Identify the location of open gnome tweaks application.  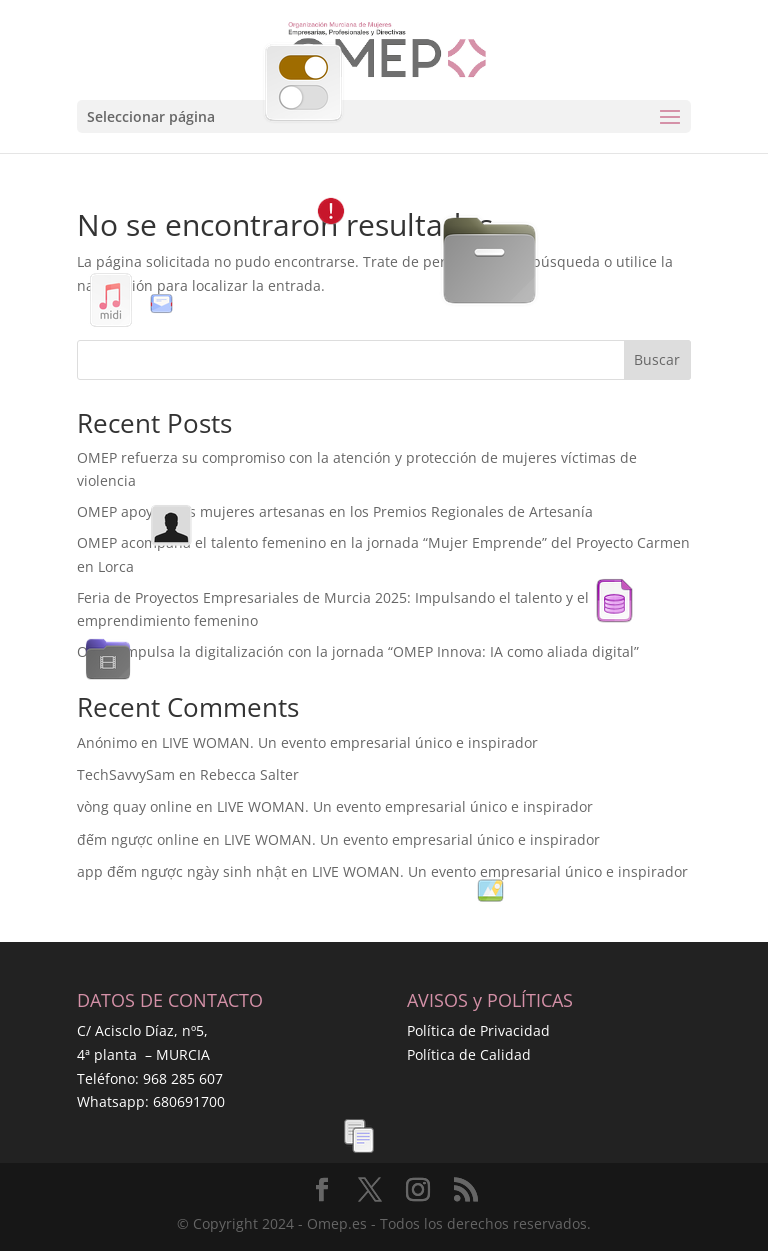
(303, 82).